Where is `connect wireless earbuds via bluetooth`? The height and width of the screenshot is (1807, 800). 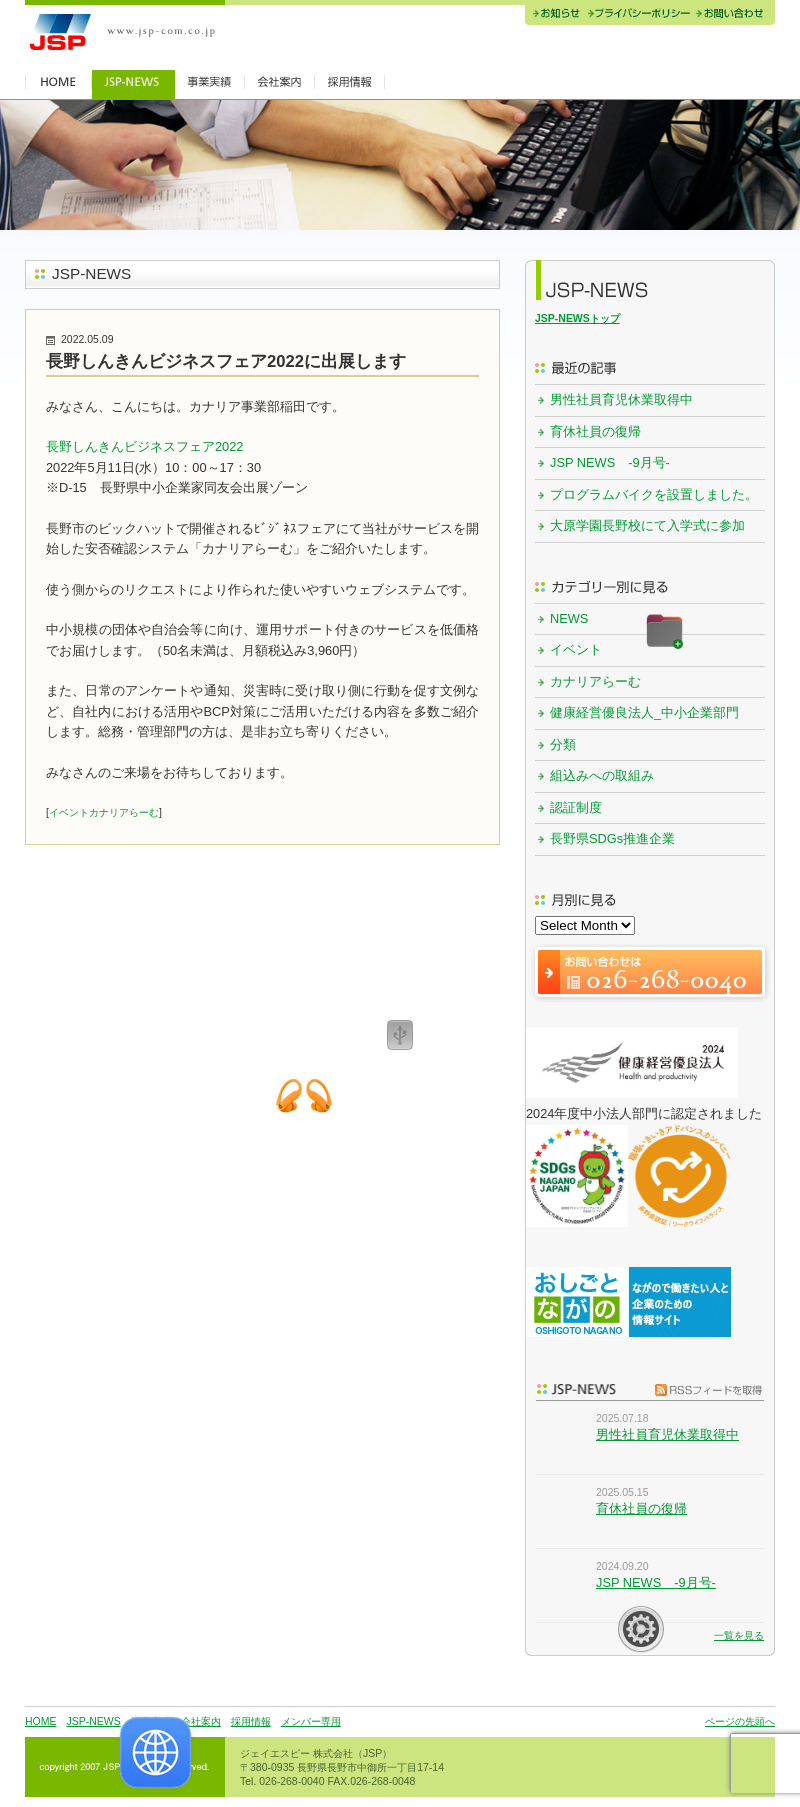 connect wireless earbuds via bluetooth is located at coordinates (304, 1098).